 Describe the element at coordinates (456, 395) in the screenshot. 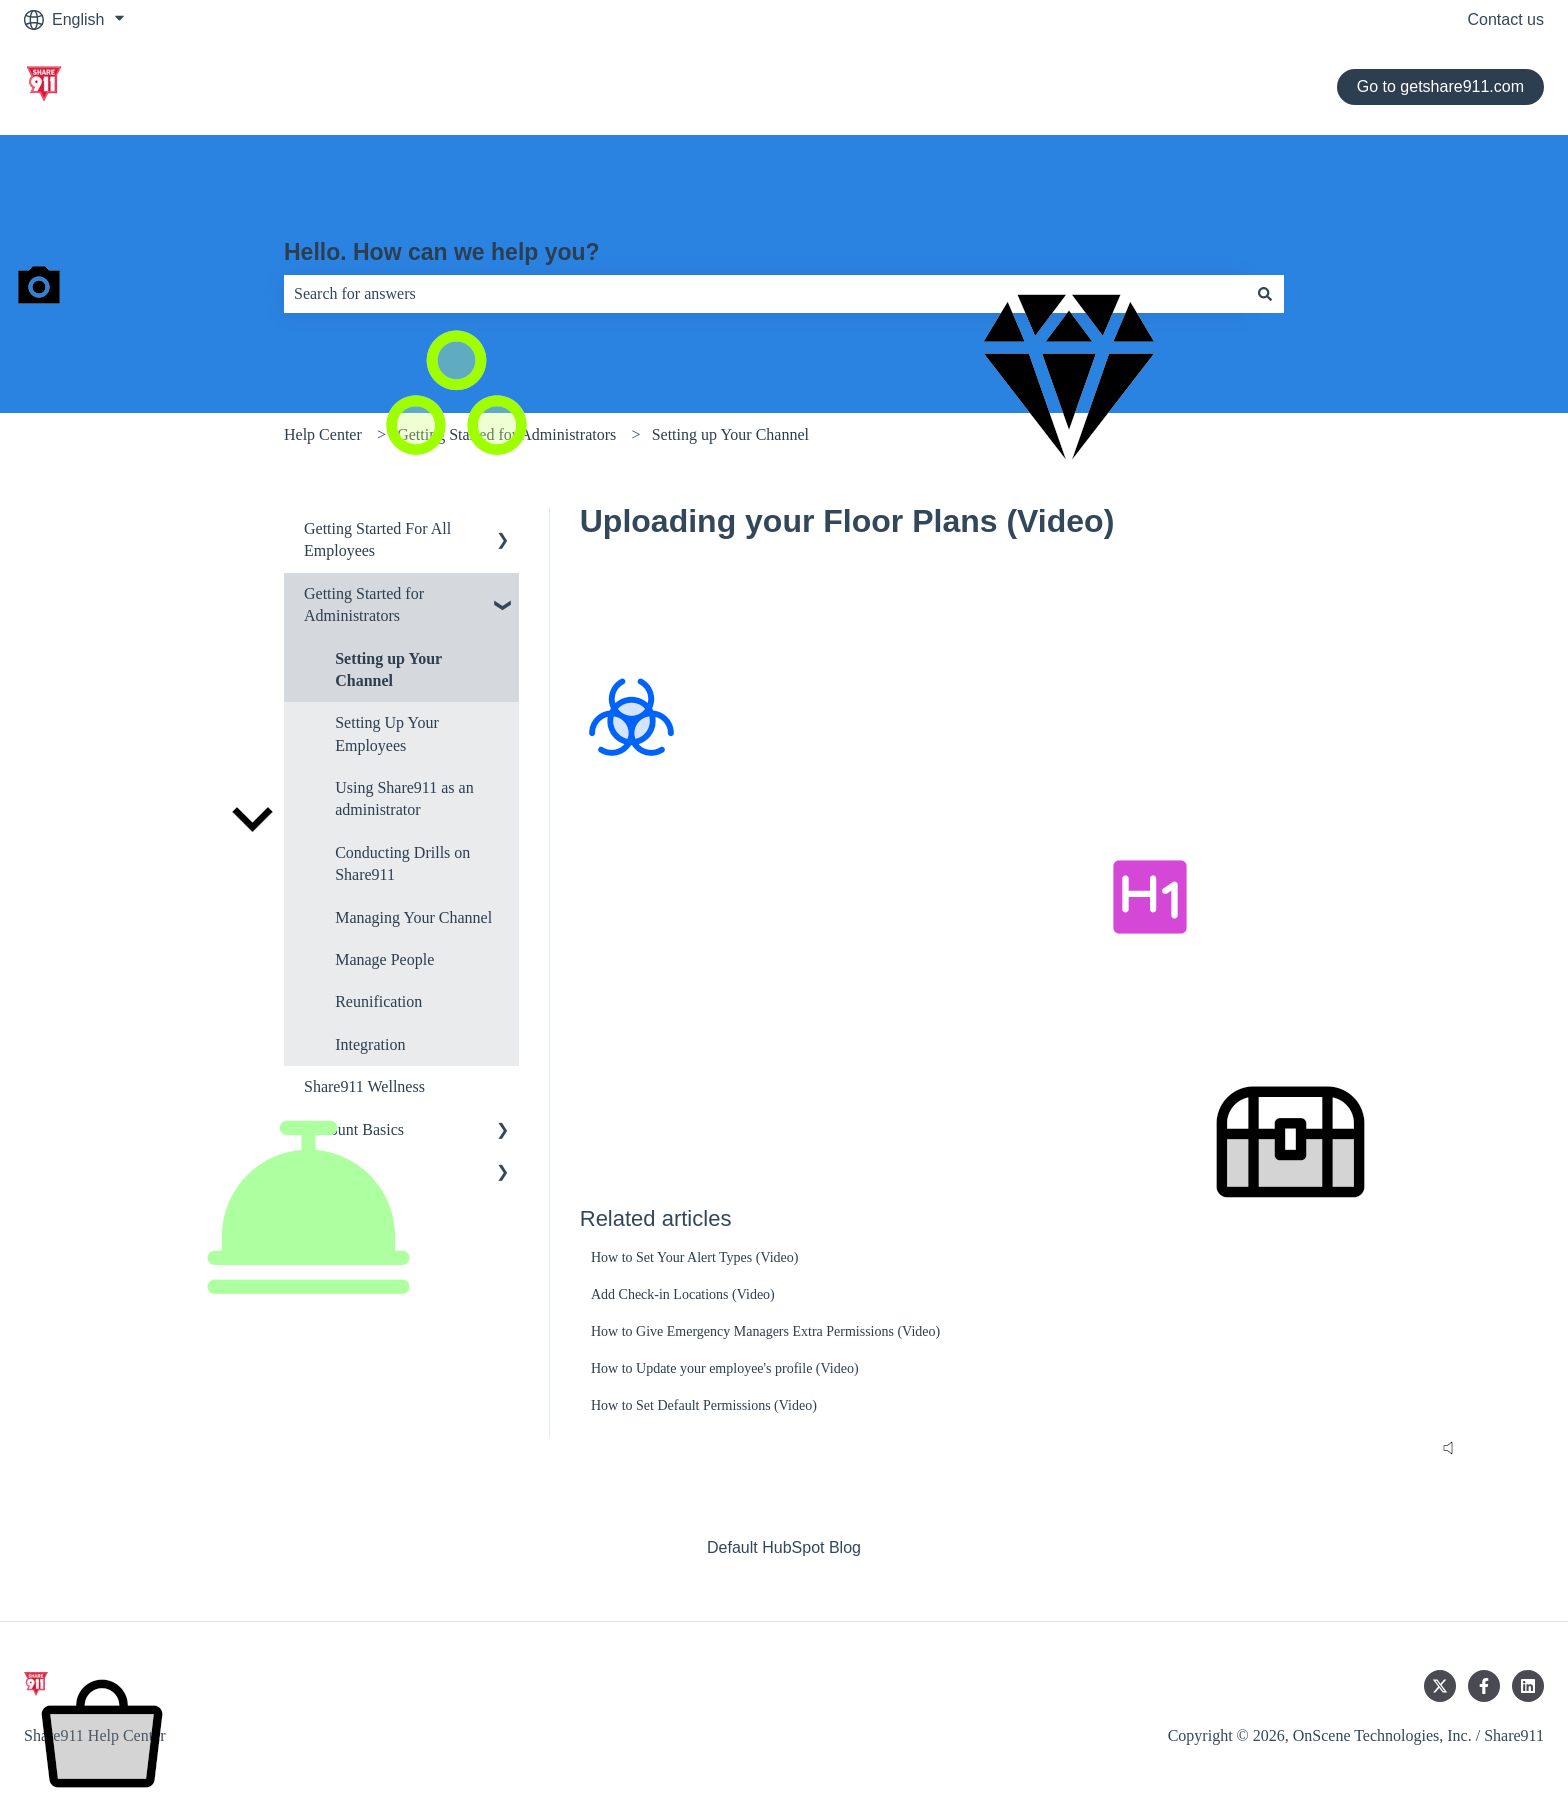

I see `view connected items or groups` at that location.